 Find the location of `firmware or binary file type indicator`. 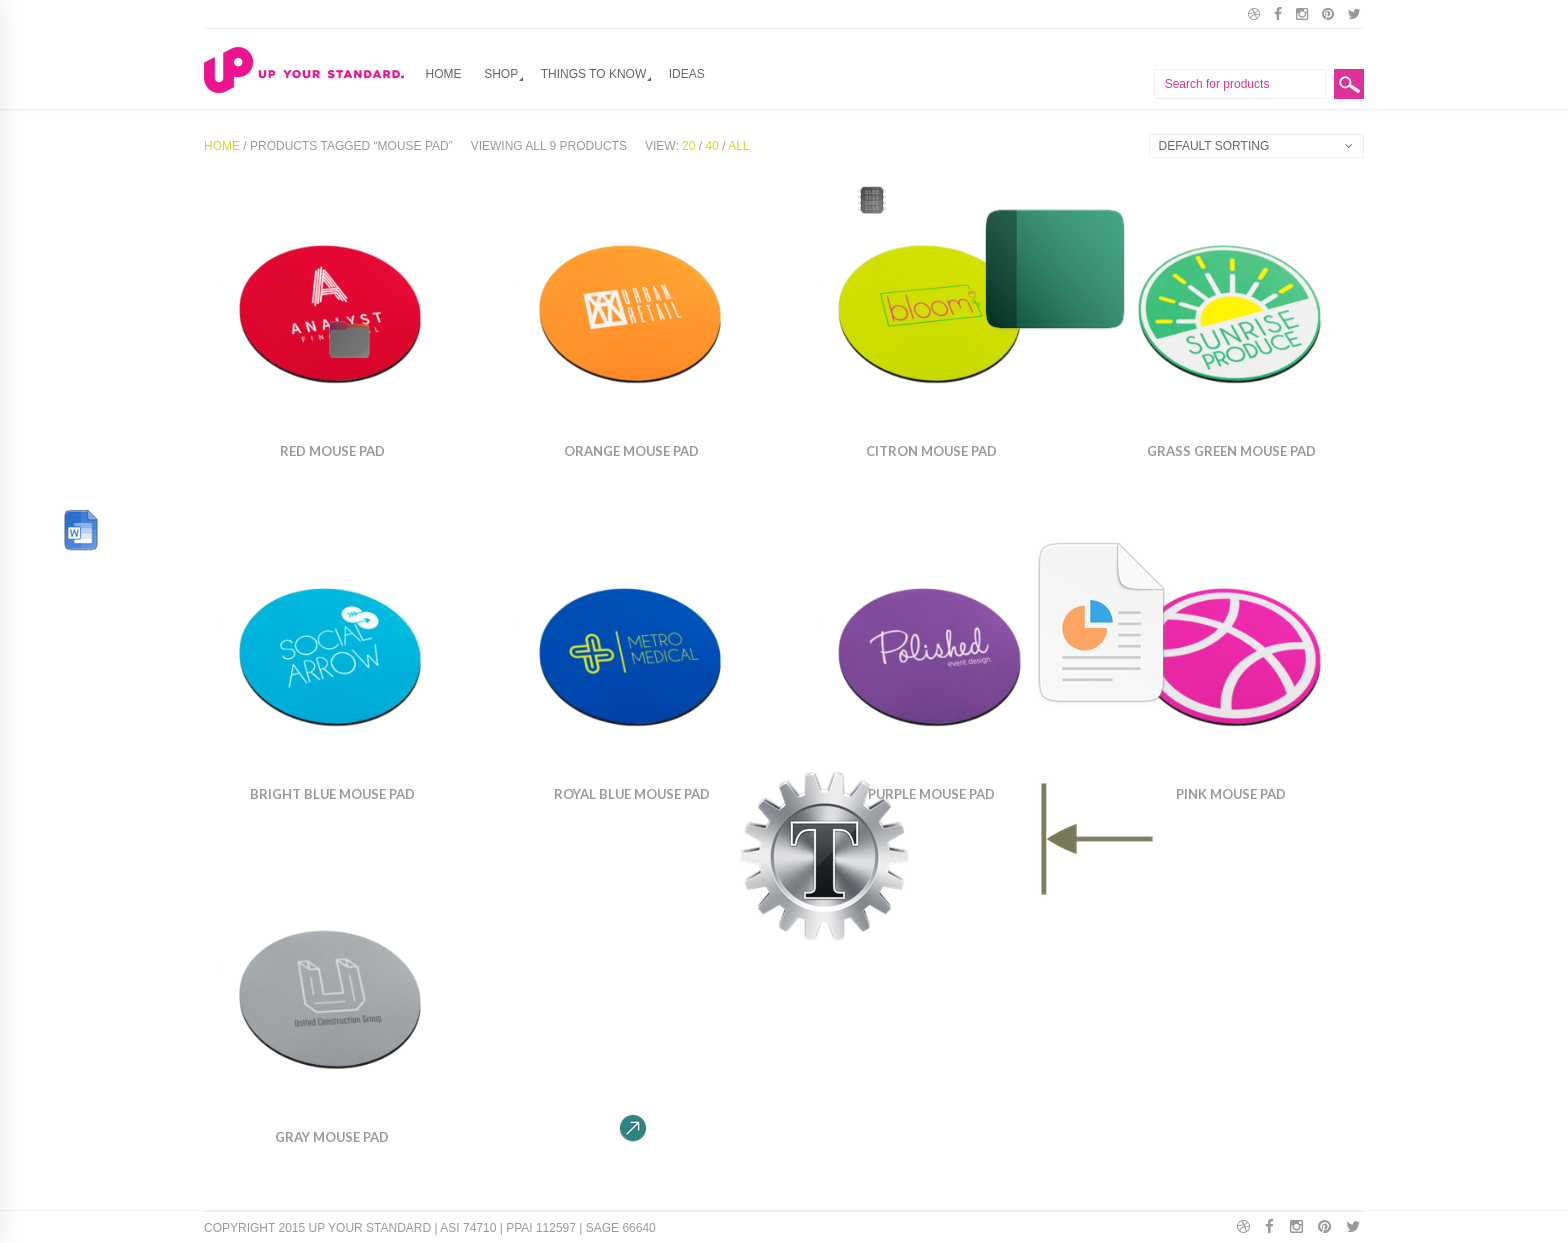

firmware or binary file type indicator is located at coordinates (872, 200).